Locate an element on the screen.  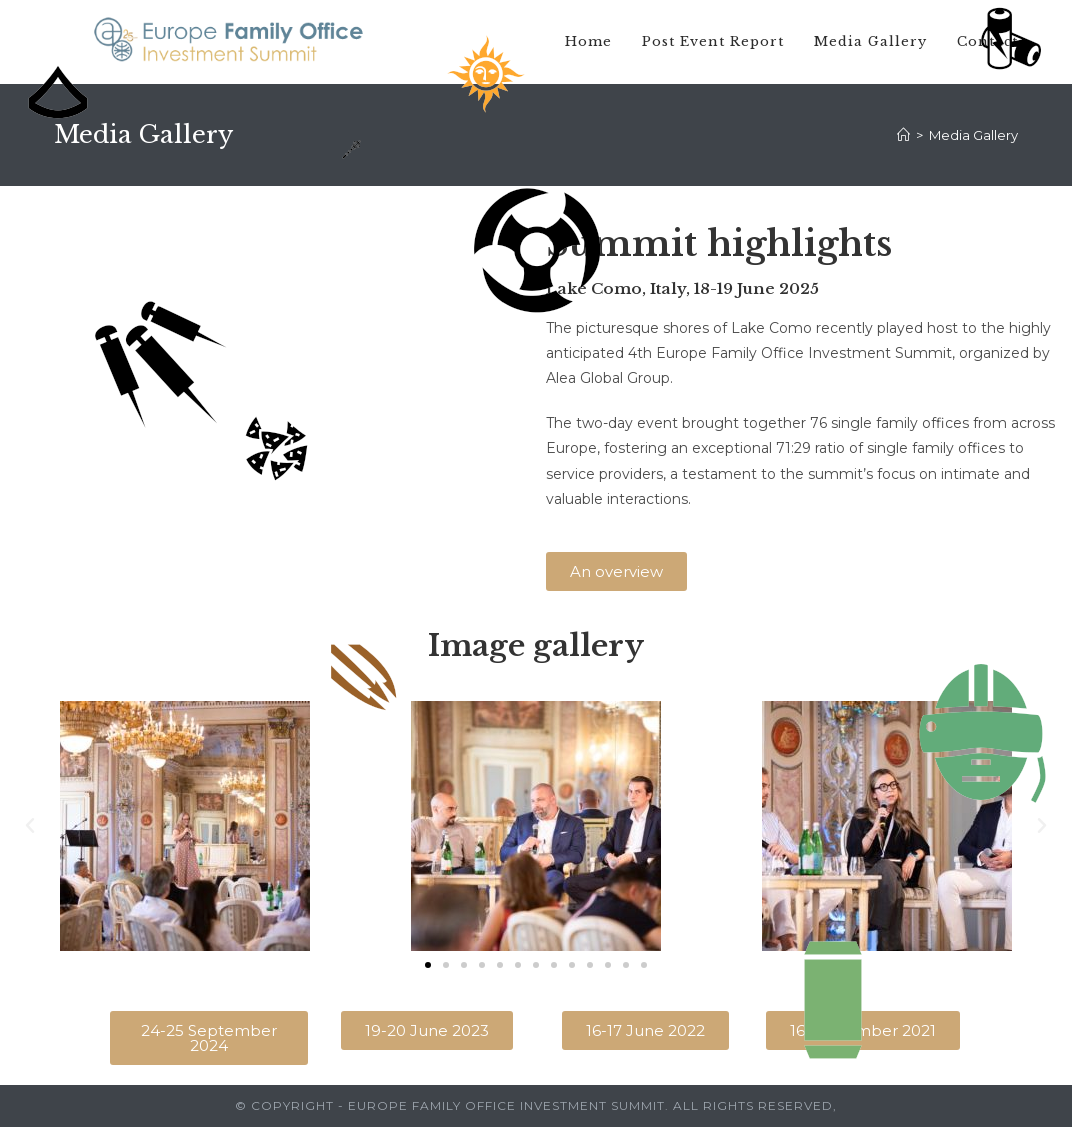
select a beverage or drink item is located at coordinates (833, 1000).